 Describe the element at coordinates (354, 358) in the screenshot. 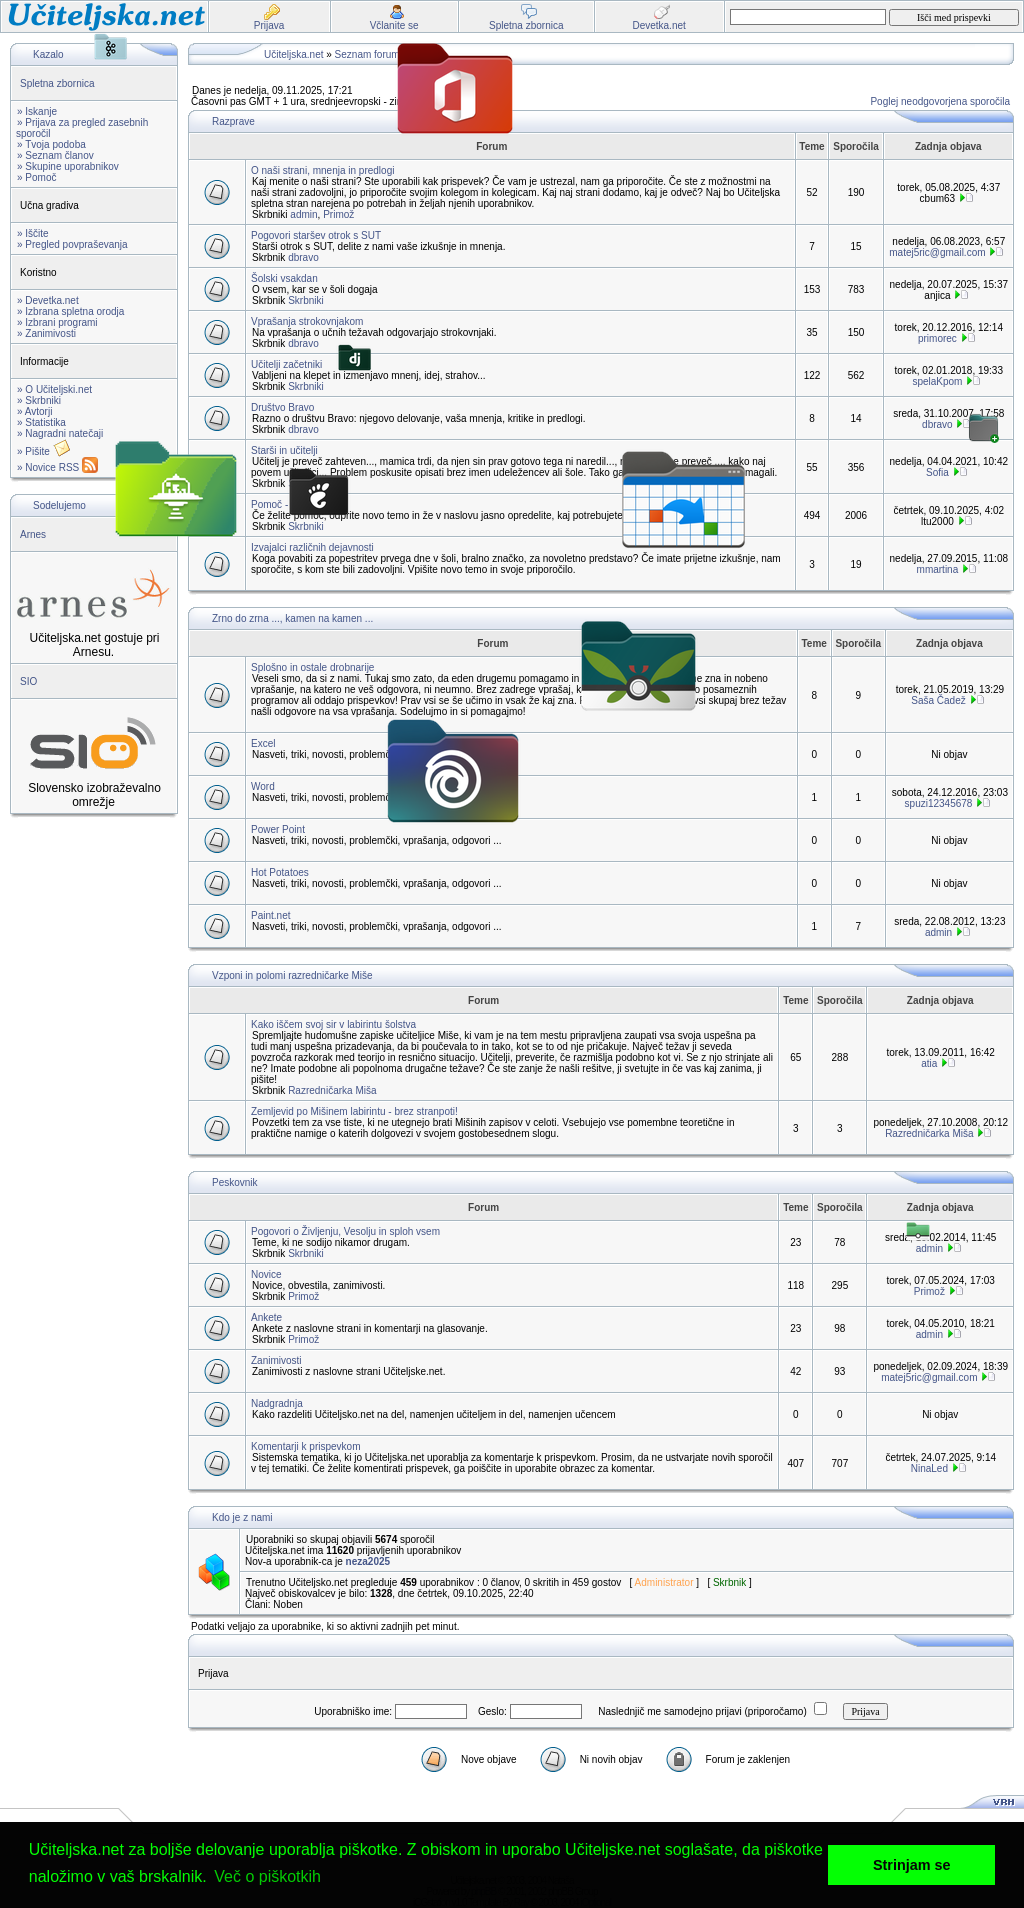

I see `folder containing django project files` at that location.